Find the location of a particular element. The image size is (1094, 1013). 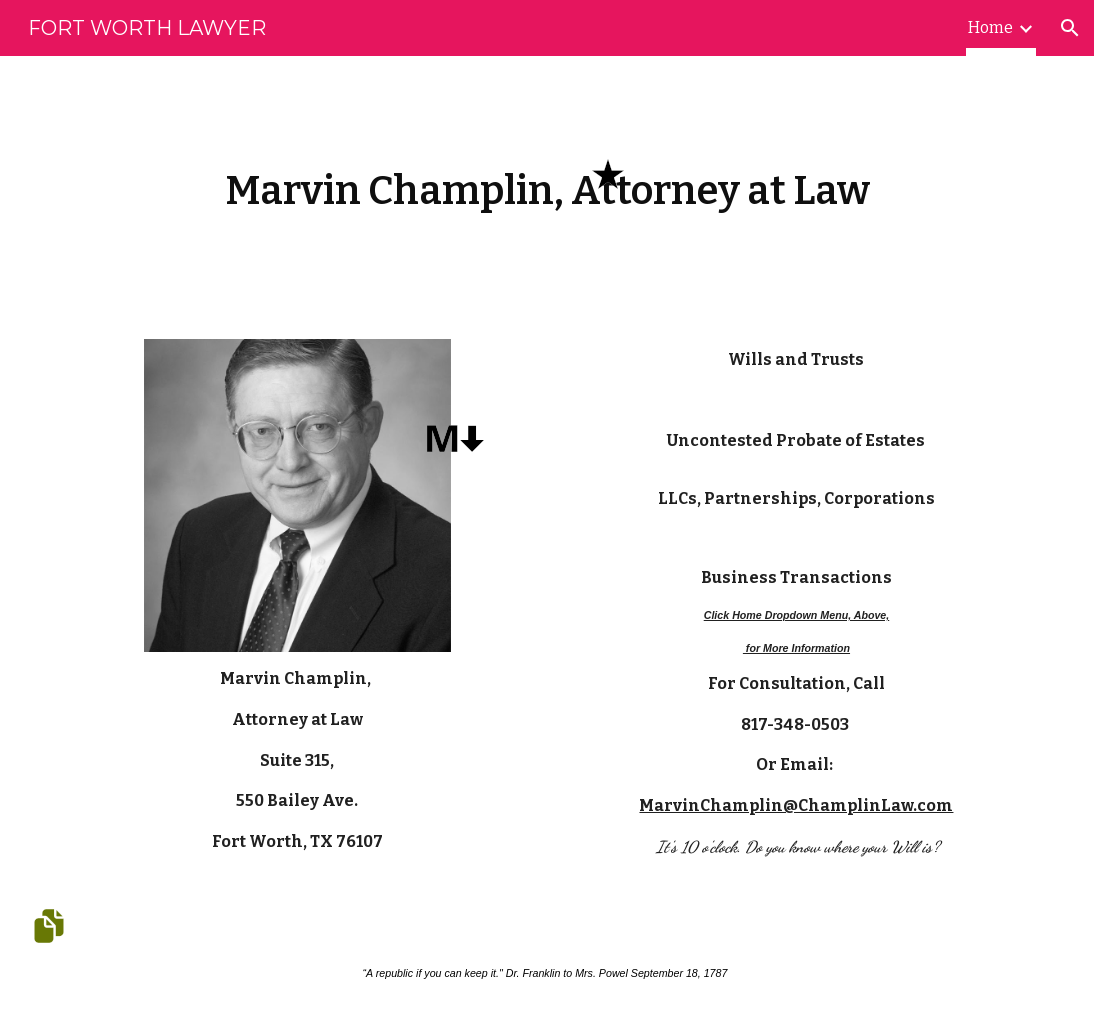

view all documents is located at coordinates (49, 926).